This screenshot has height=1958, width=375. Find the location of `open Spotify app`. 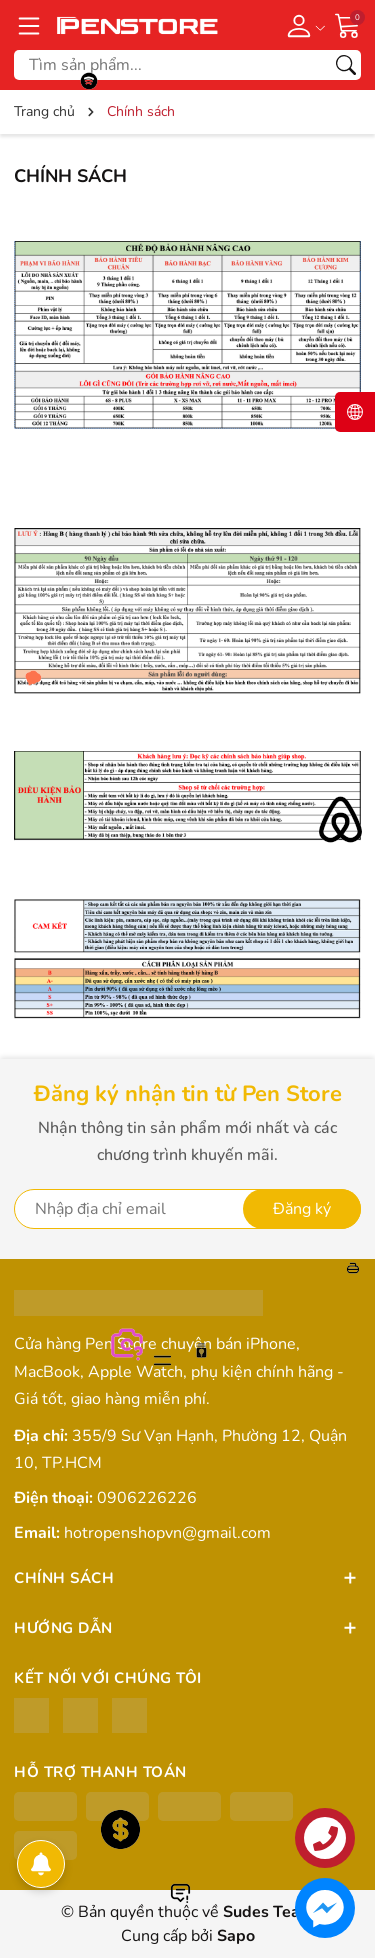

open Spotify app is located at coordinates (89, 81).